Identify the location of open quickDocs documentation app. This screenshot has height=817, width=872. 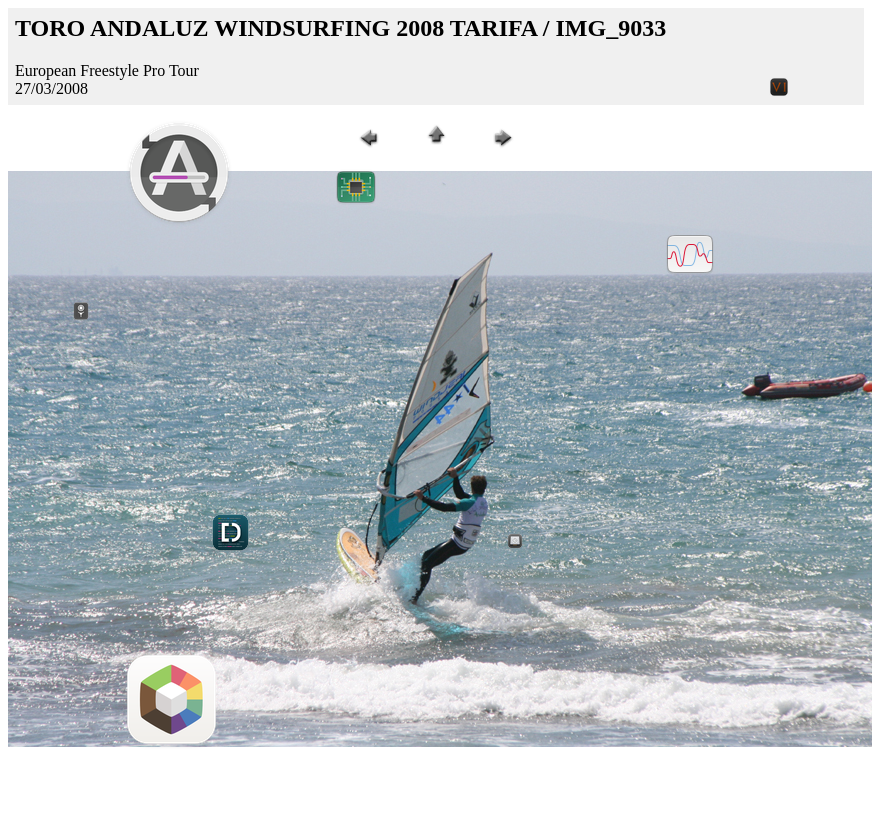
(230, 532).